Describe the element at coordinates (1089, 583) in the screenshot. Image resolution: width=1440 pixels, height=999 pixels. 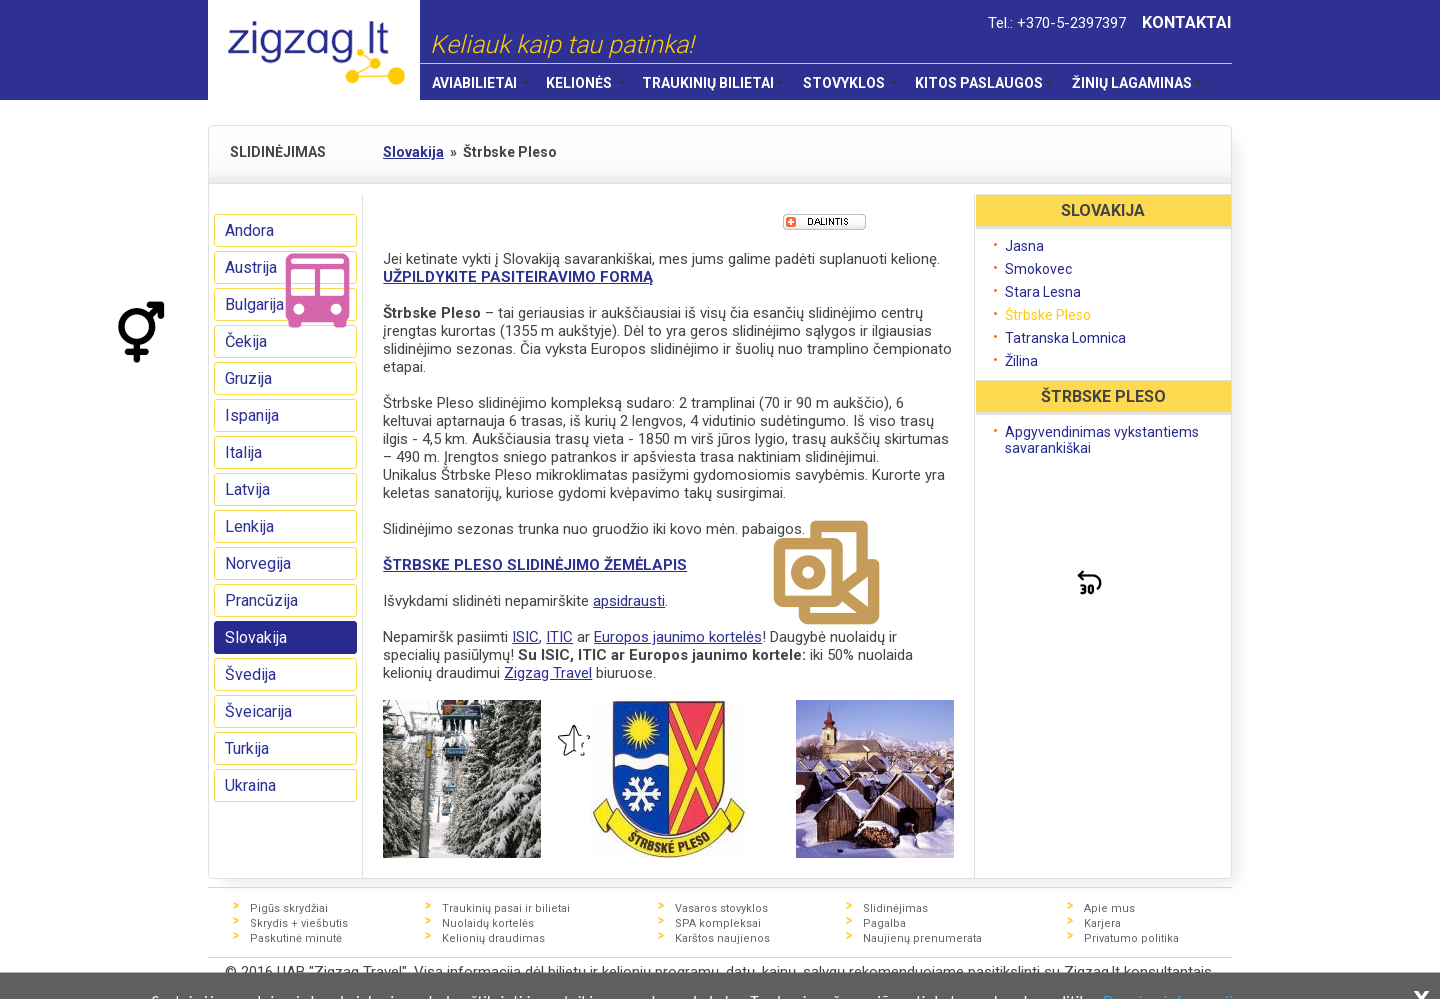
I see `skip back 30 seconds` at that location.